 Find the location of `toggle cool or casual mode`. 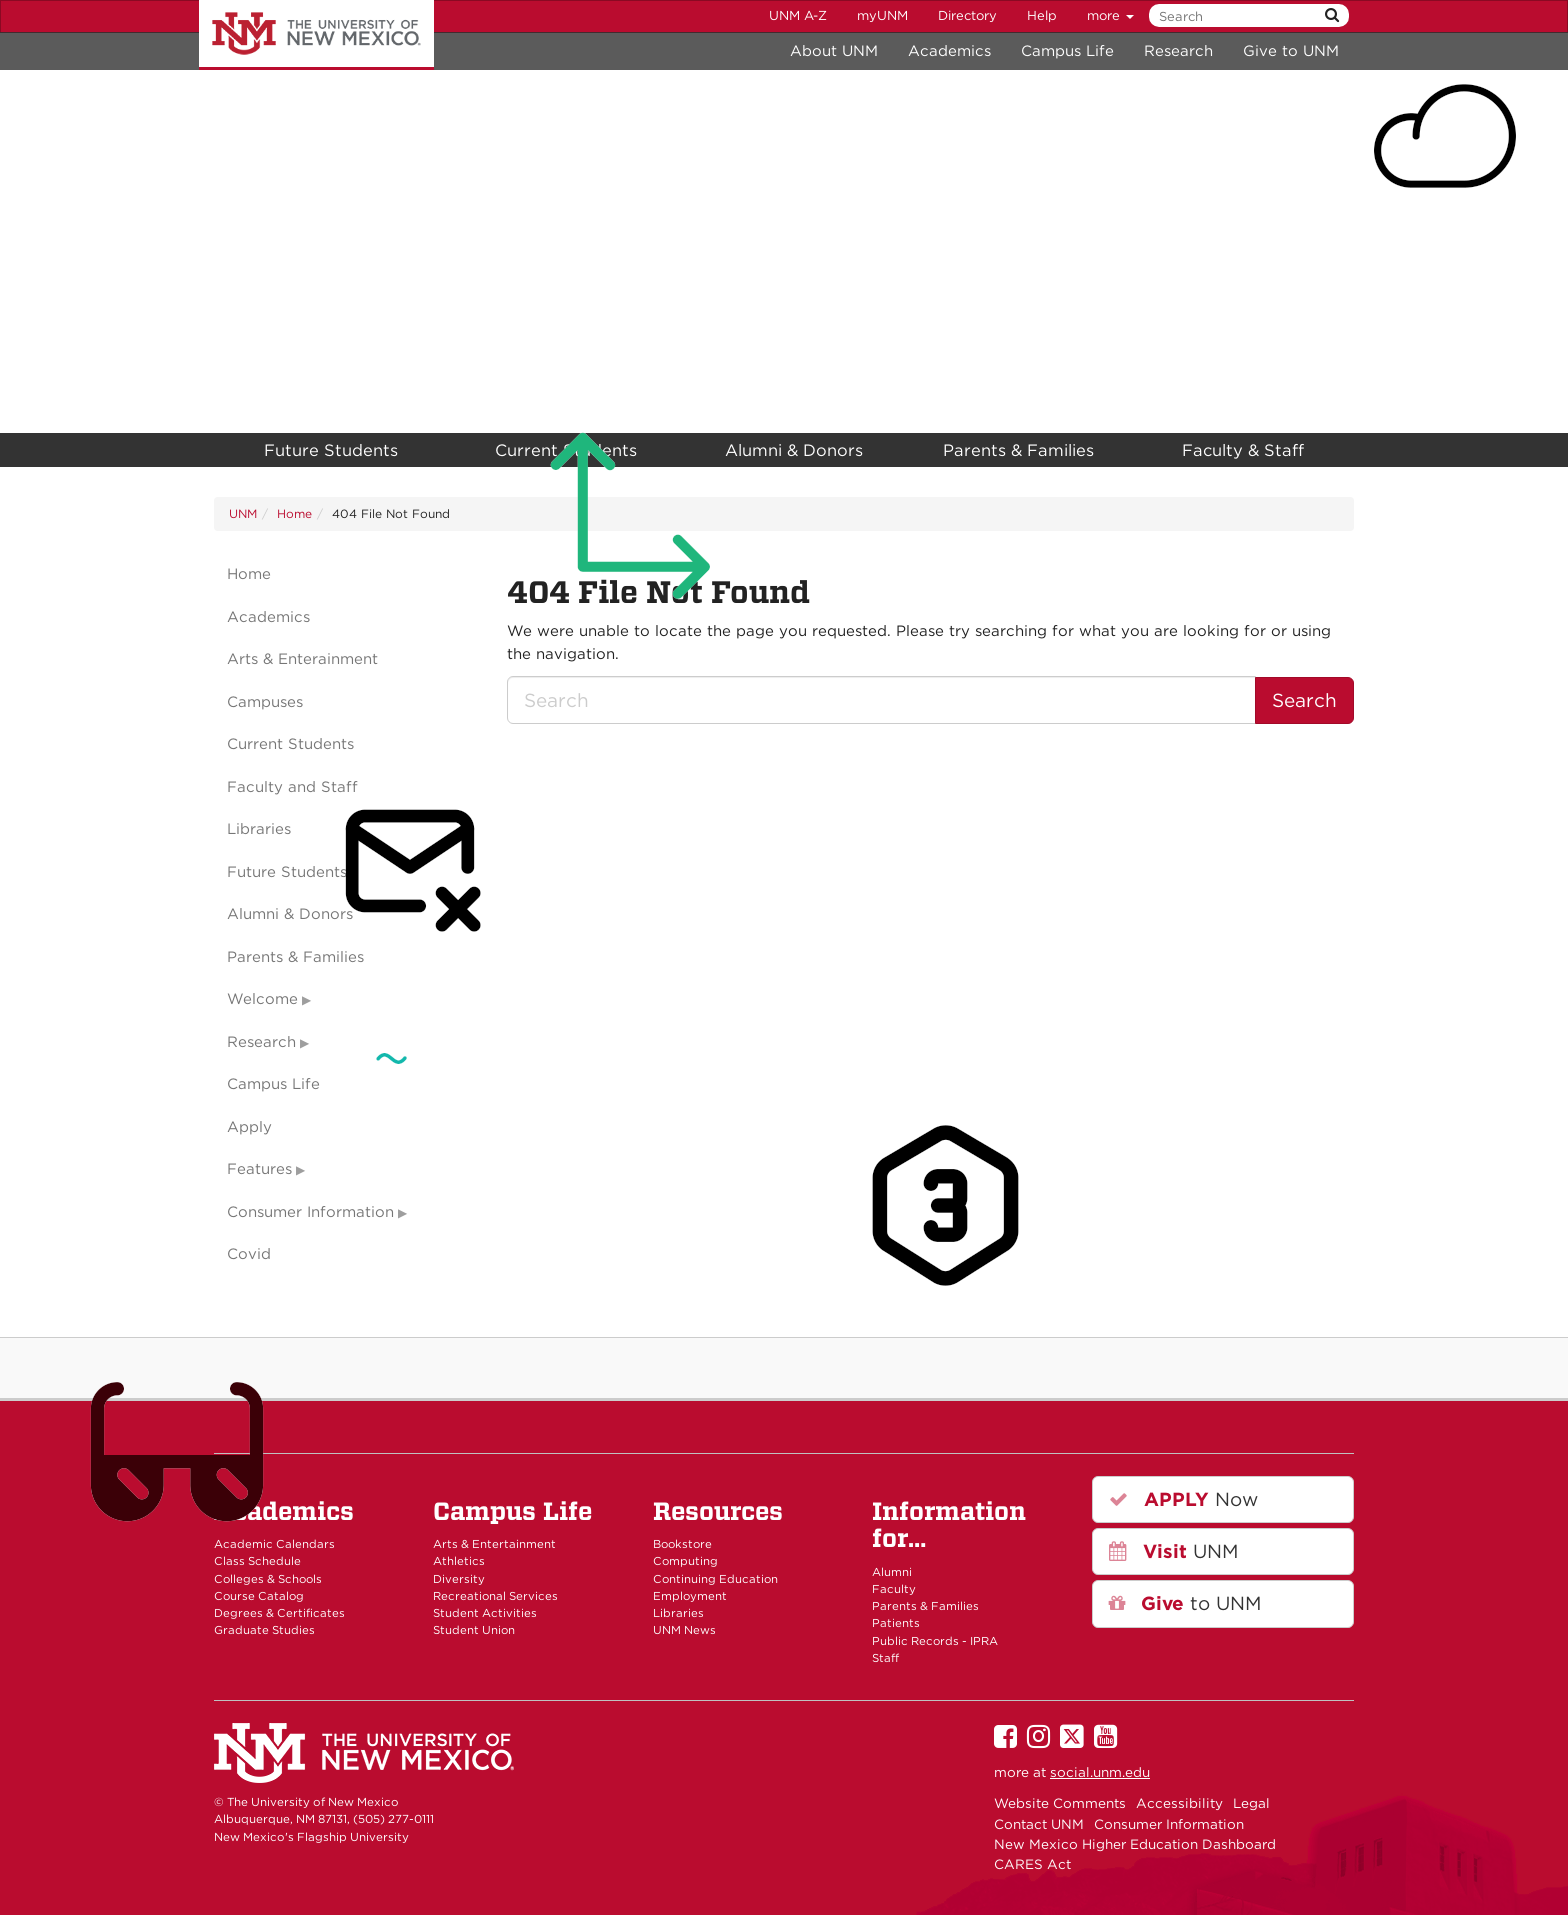

toggle cool or casual mode is located at coordinates (177, 1455).